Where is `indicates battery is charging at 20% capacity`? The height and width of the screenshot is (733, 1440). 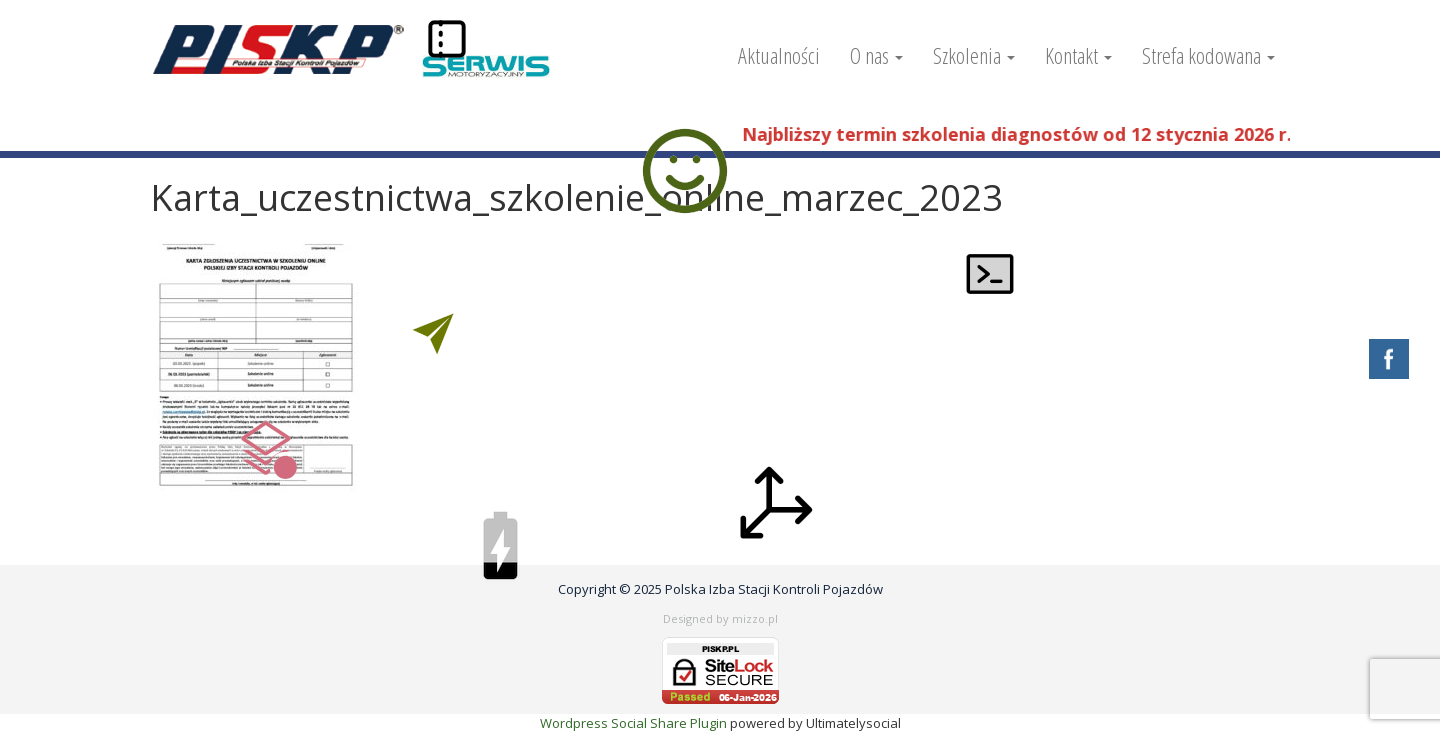
indicates battery is charging at 20% capacity is located at coordinates (500, 545).